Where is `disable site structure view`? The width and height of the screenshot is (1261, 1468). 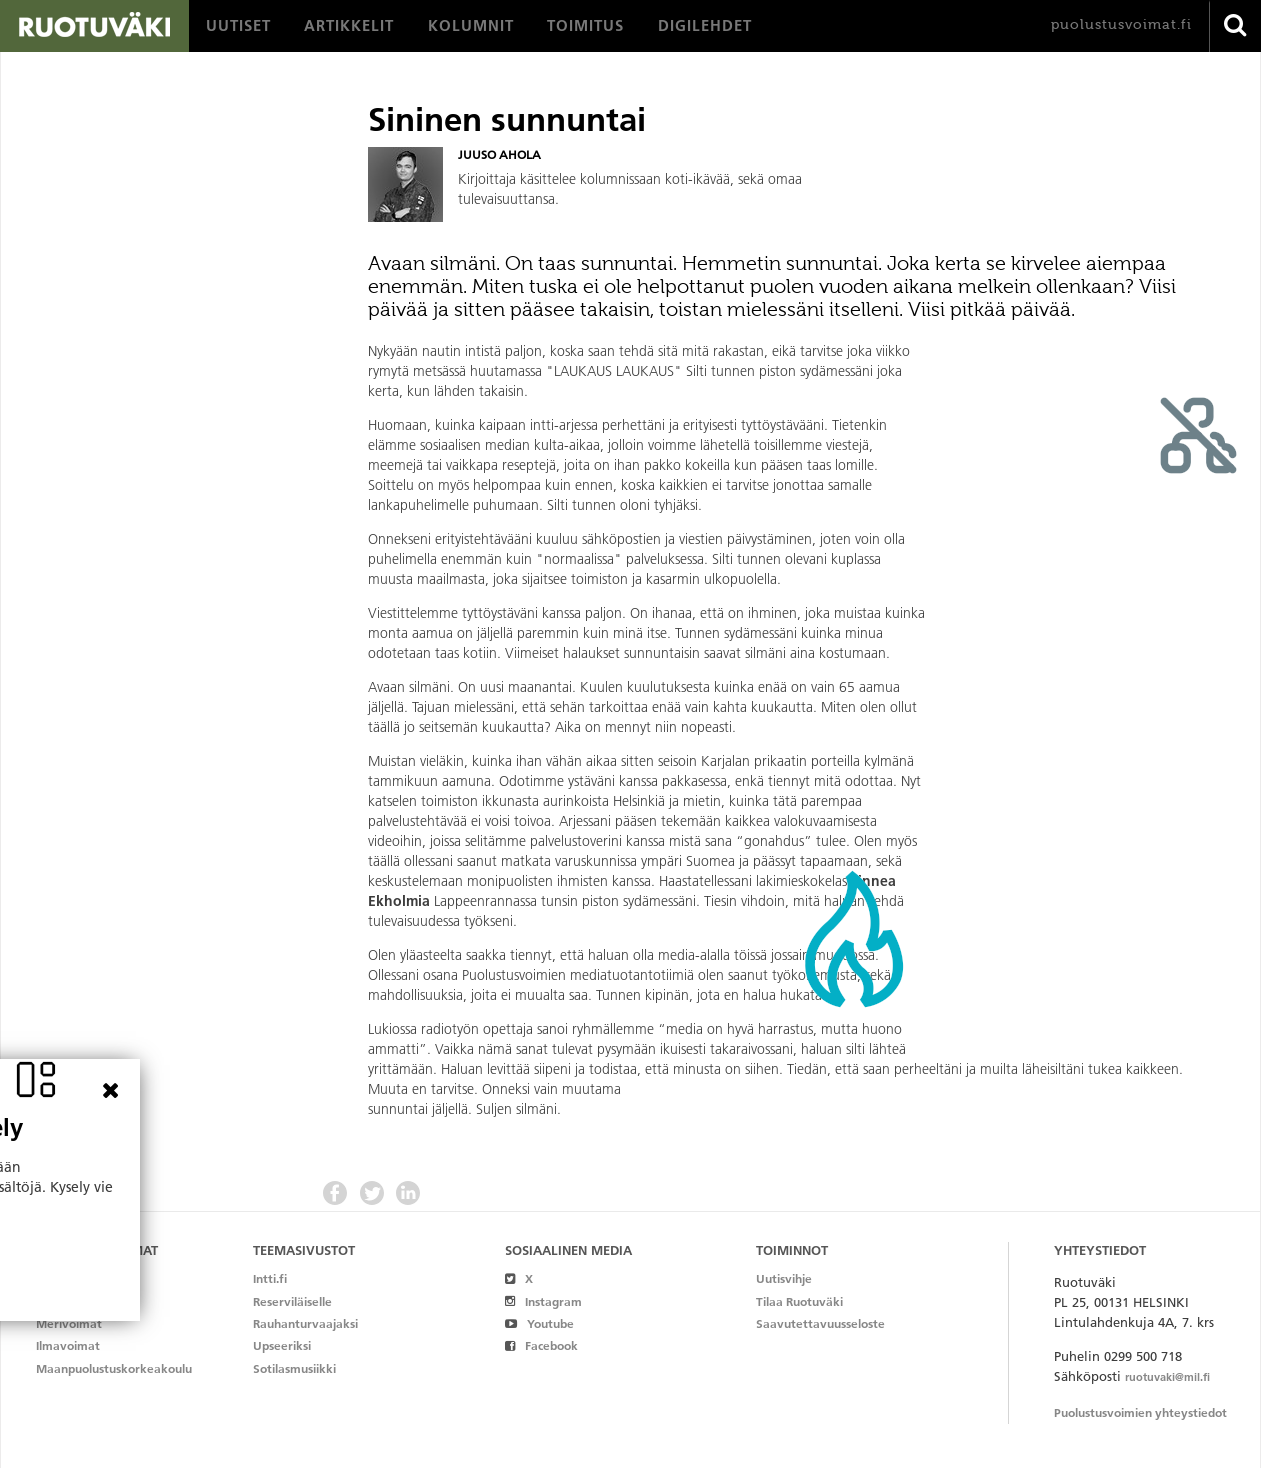 disable site structure view is located at coordinates (1198, 435).